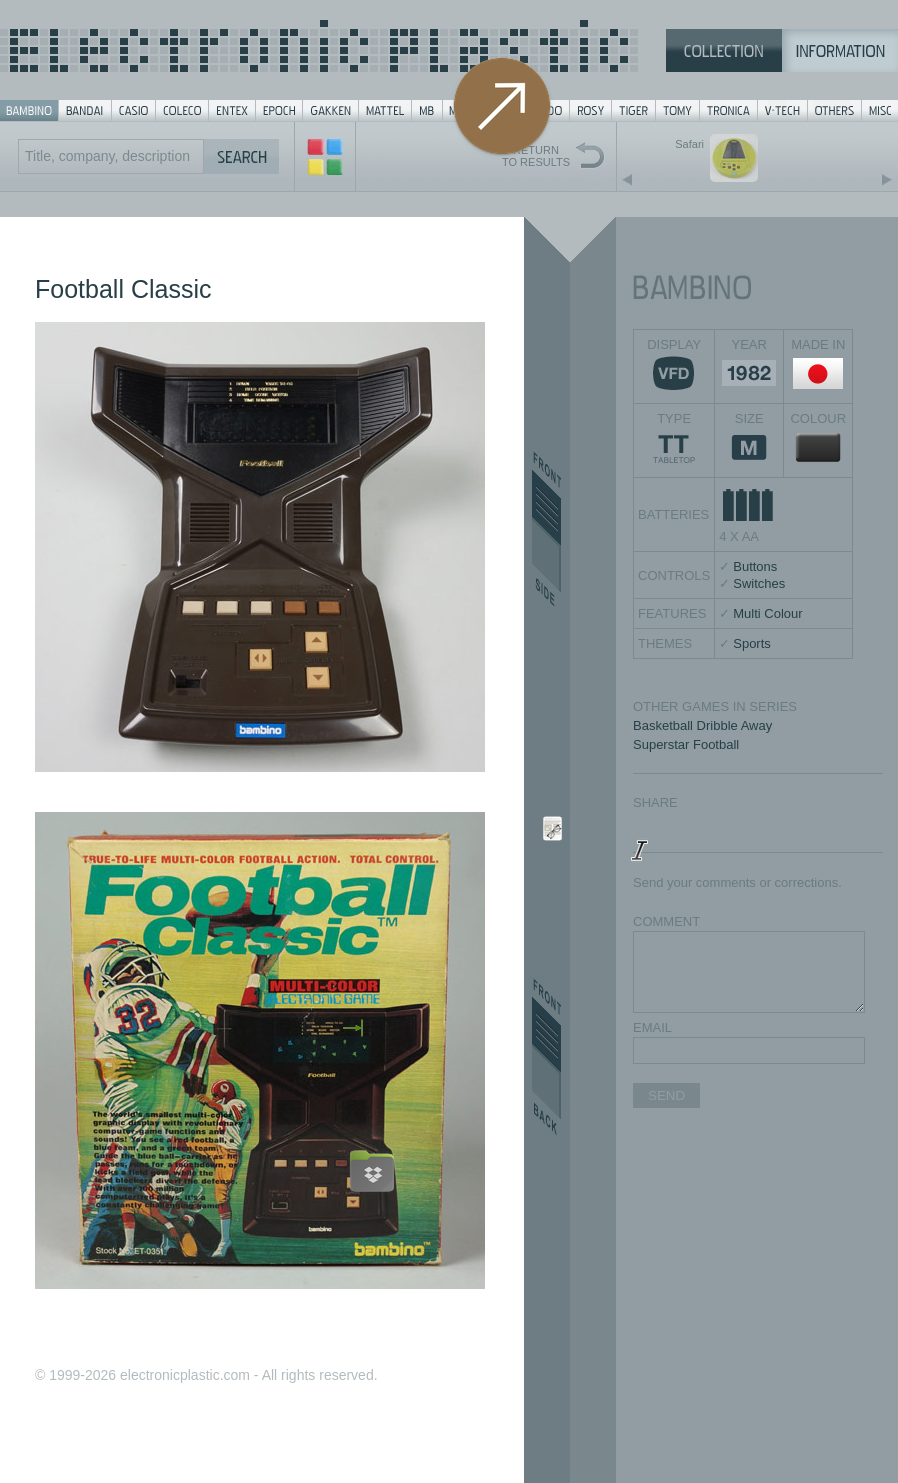  What do you see at coordinates (353, 1028) in the screenshot?
I see `jump to the last item in a list` at bounding box center [353, 1028].